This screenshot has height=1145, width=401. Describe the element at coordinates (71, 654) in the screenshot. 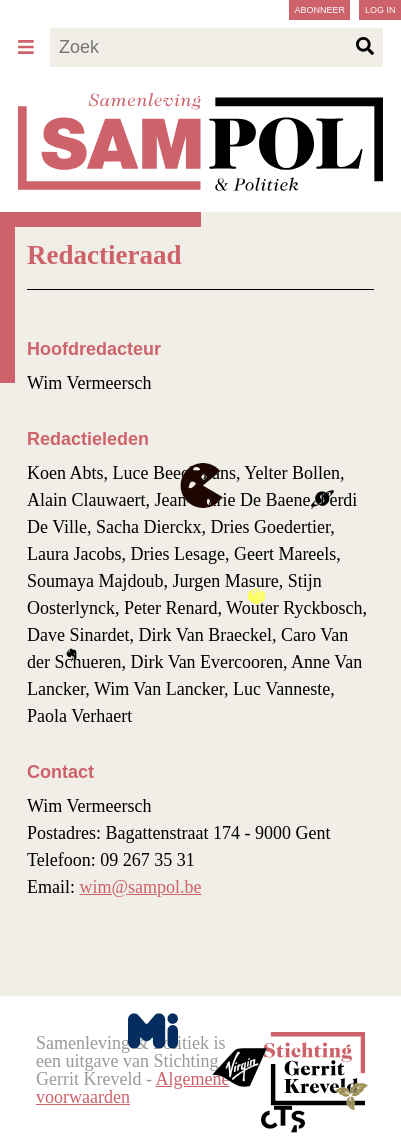

I see `open evernote app` at that location.